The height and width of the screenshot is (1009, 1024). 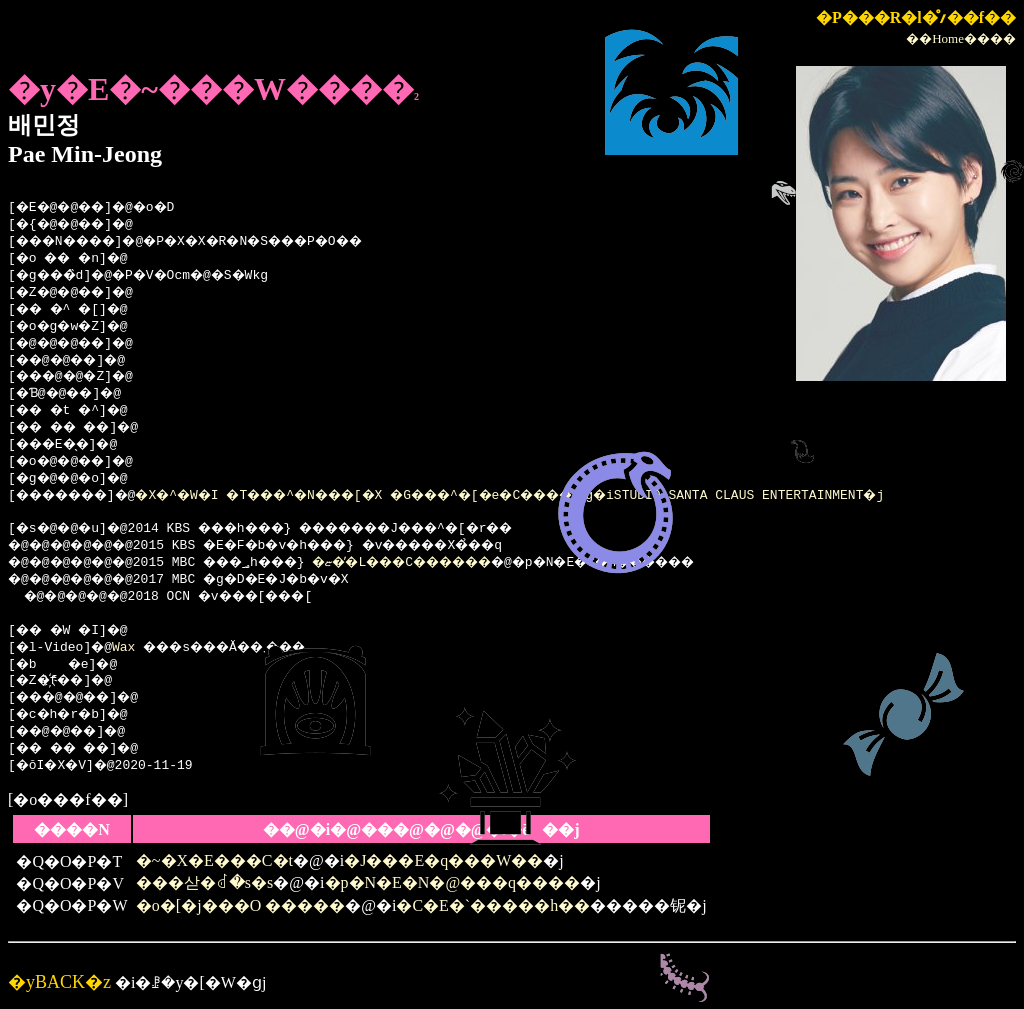 What do you see at coordinates (505, 776) in the screenshot?
I see `access the crystal shrine location in-game` at bounding box center [505, 776].